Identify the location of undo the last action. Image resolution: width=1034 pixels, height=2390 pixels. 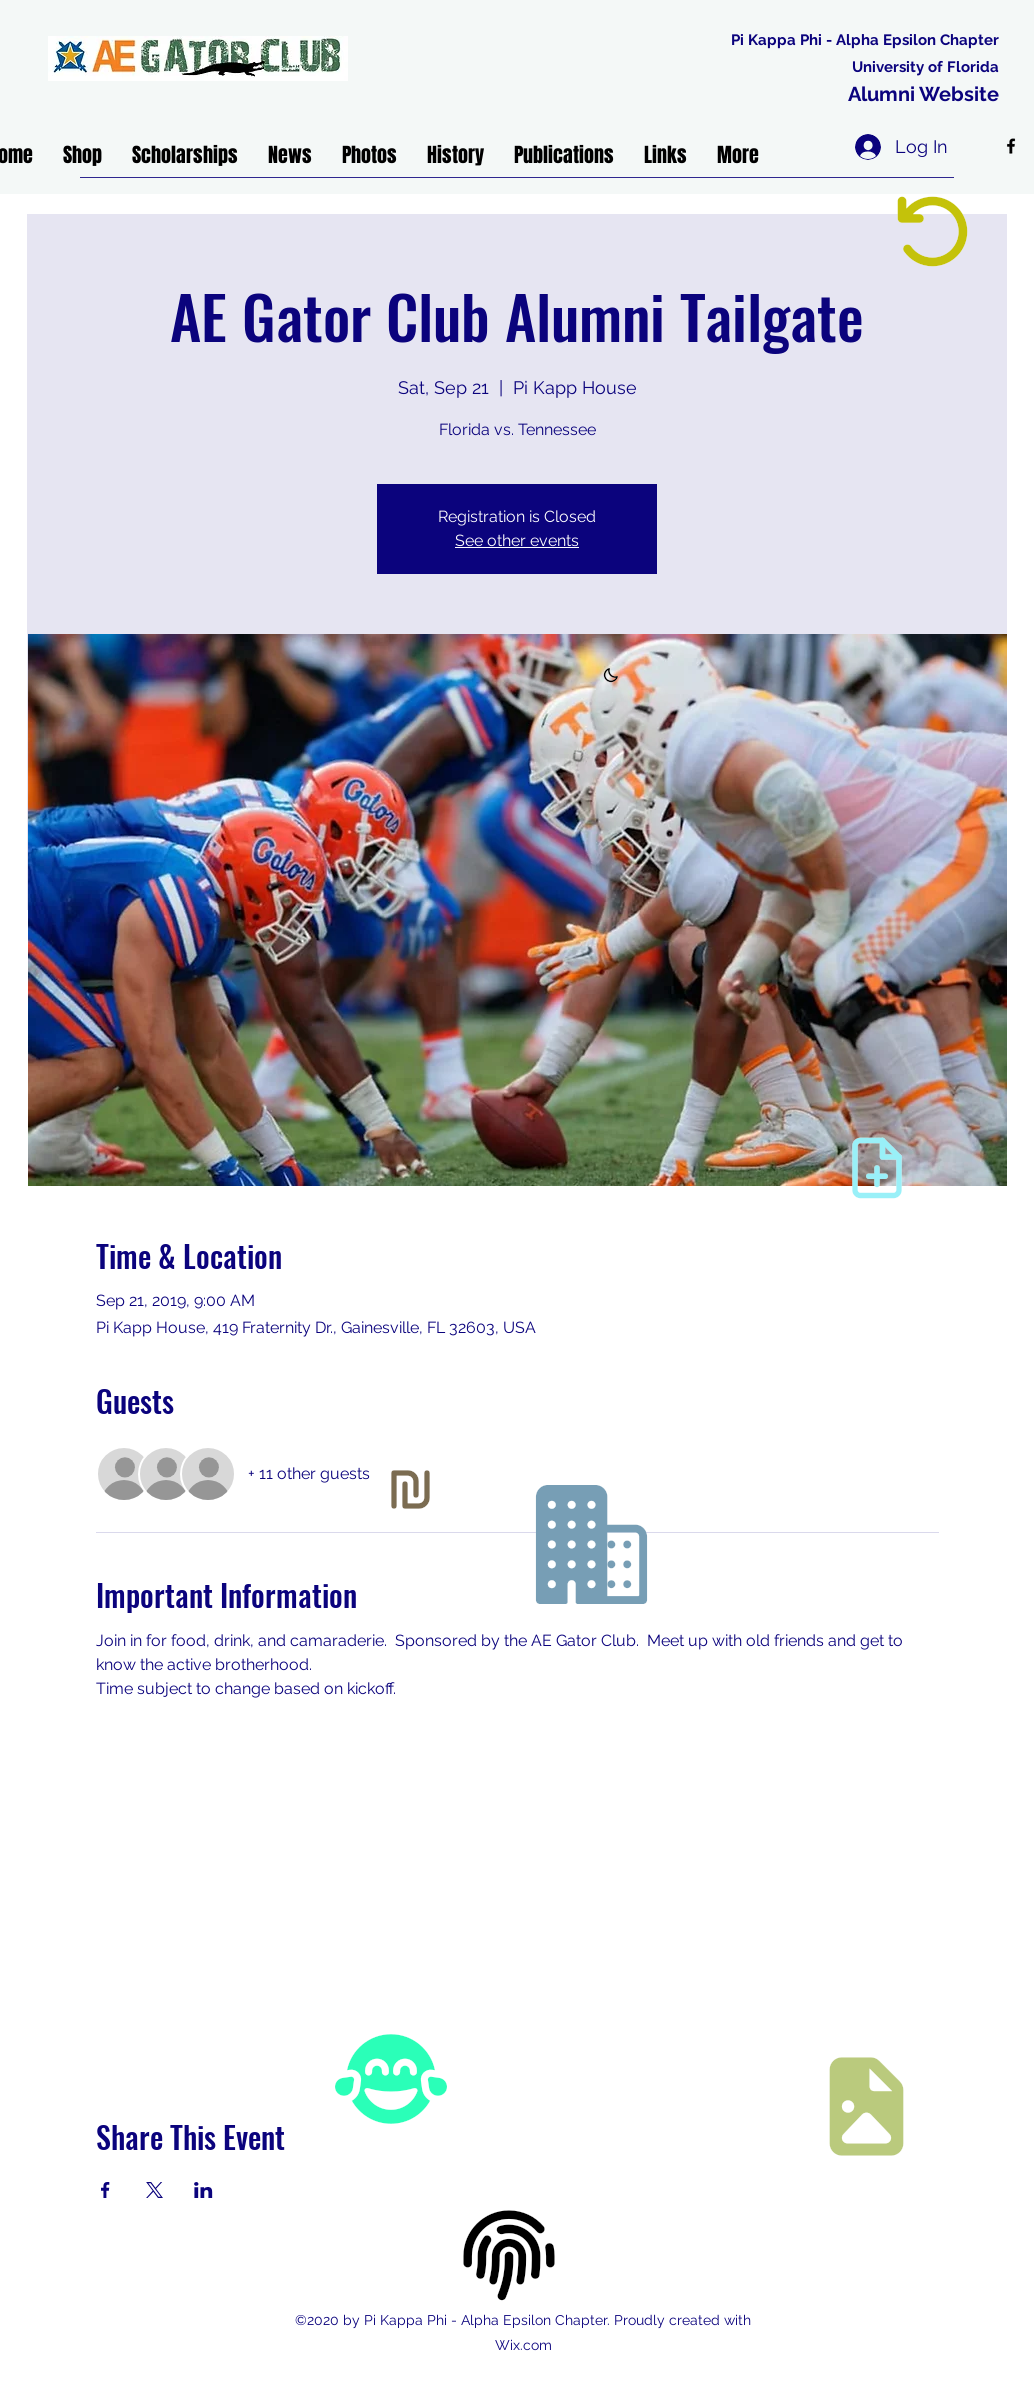
(932, 231).